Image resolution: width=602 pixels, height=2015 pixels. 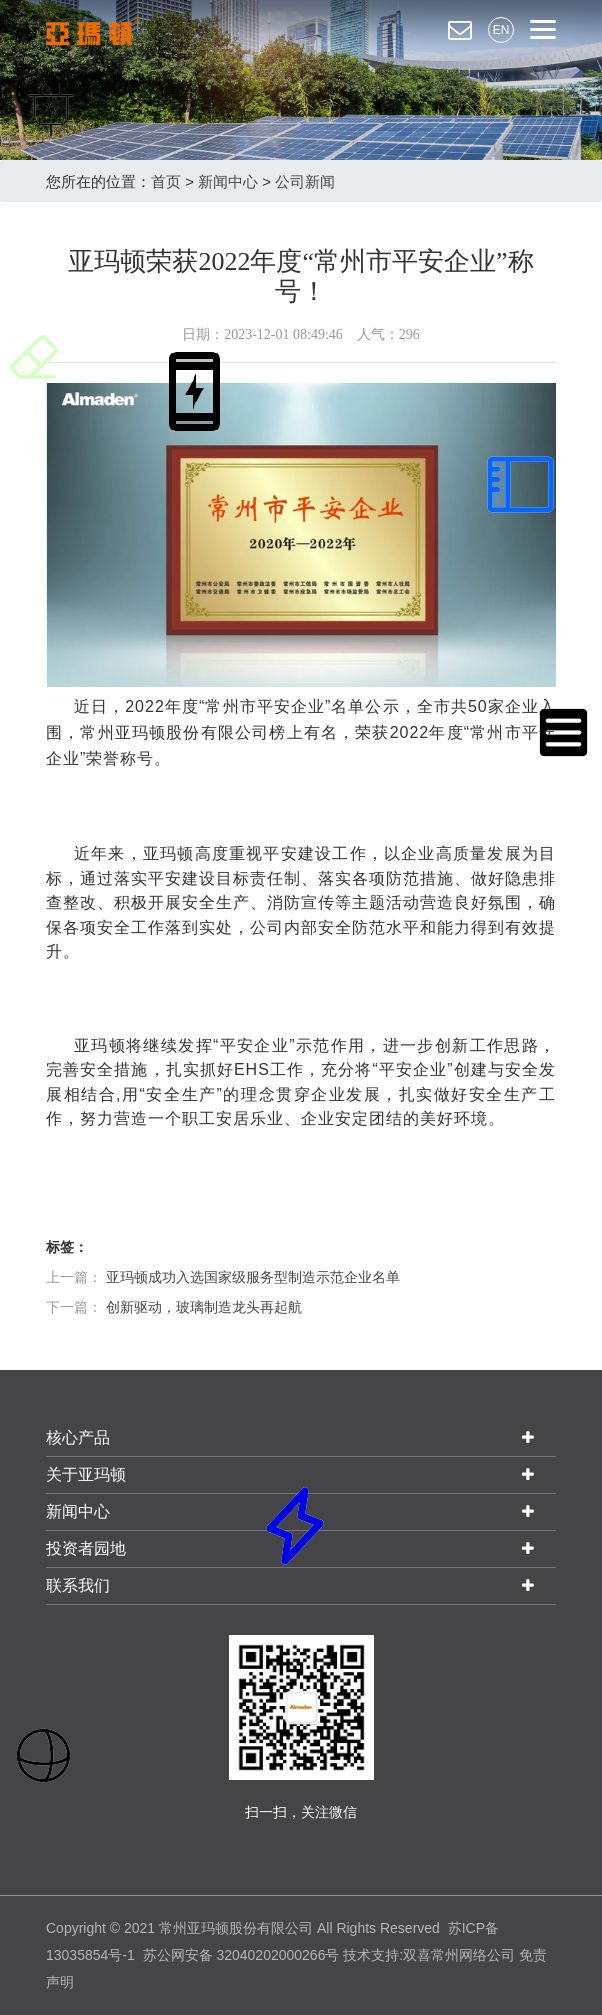 I want to click on find nearby electric vehicle charging stations, so click(x=194, y=391).